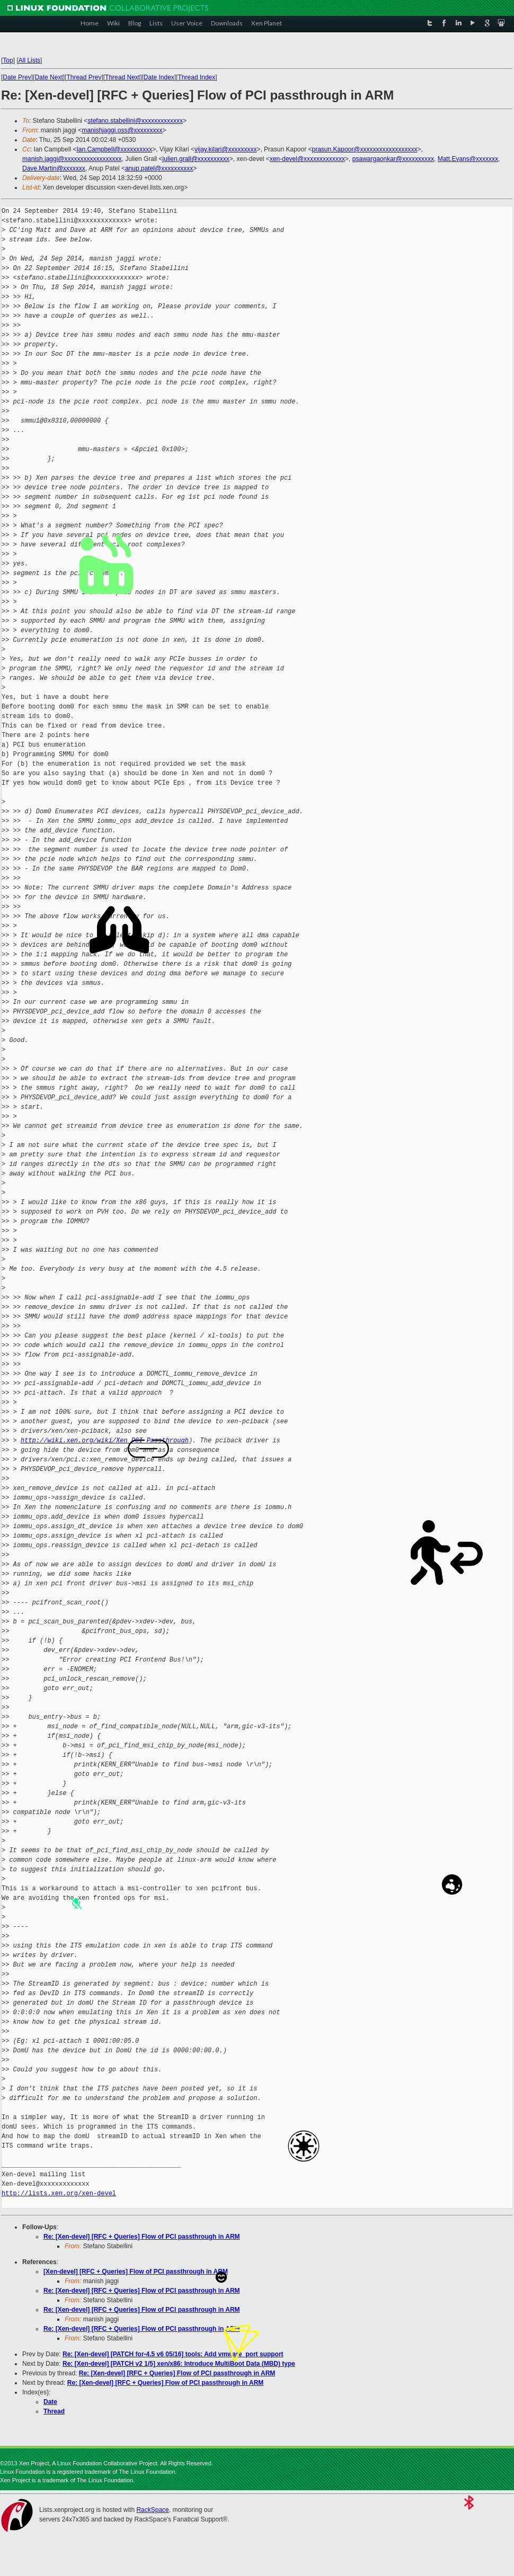  What do you see at coordinates (148, 1449) in the screenshot?
I see `copy or share a link` at bounding box center [148, 1449].